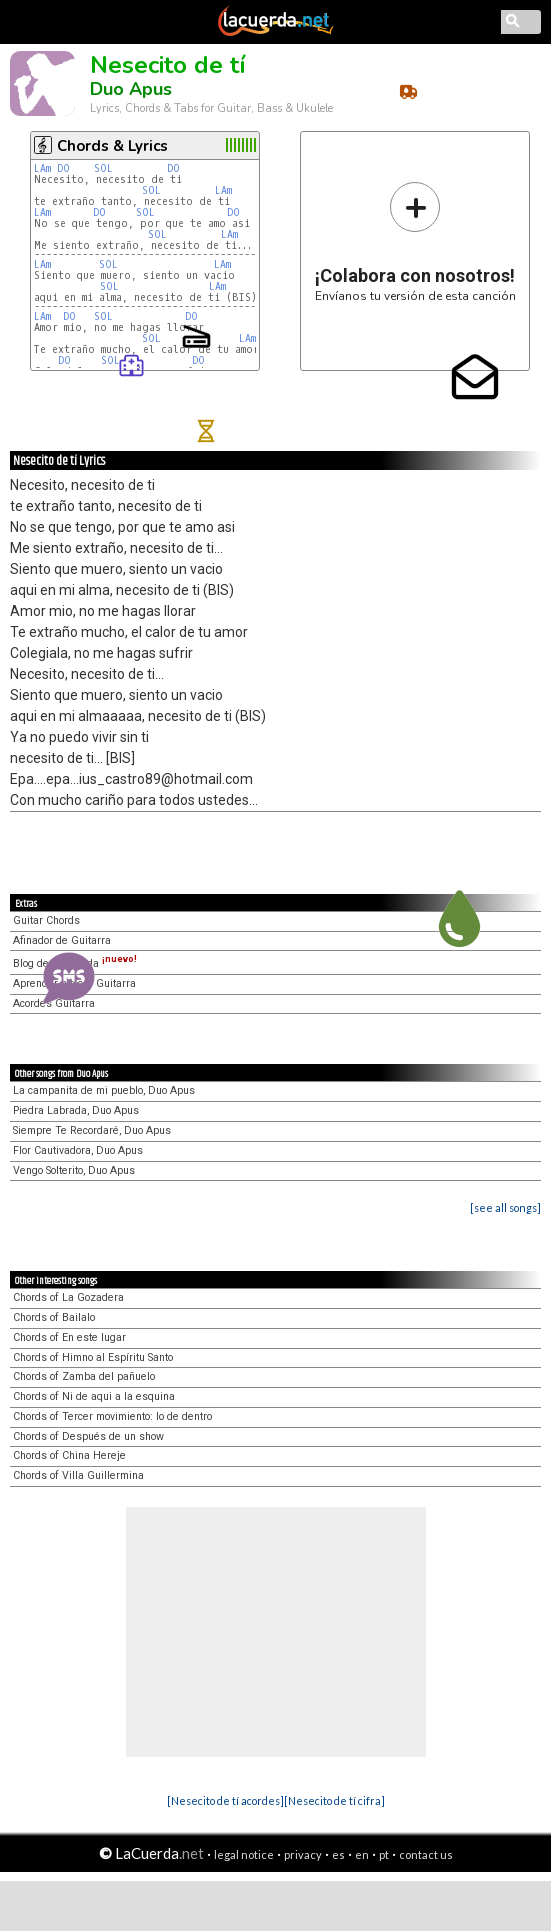 This screenshot has width=551, height=1931. Describe the element at coordinates (196, 335) in the screenshot. I see `scan a document or image` at that location.